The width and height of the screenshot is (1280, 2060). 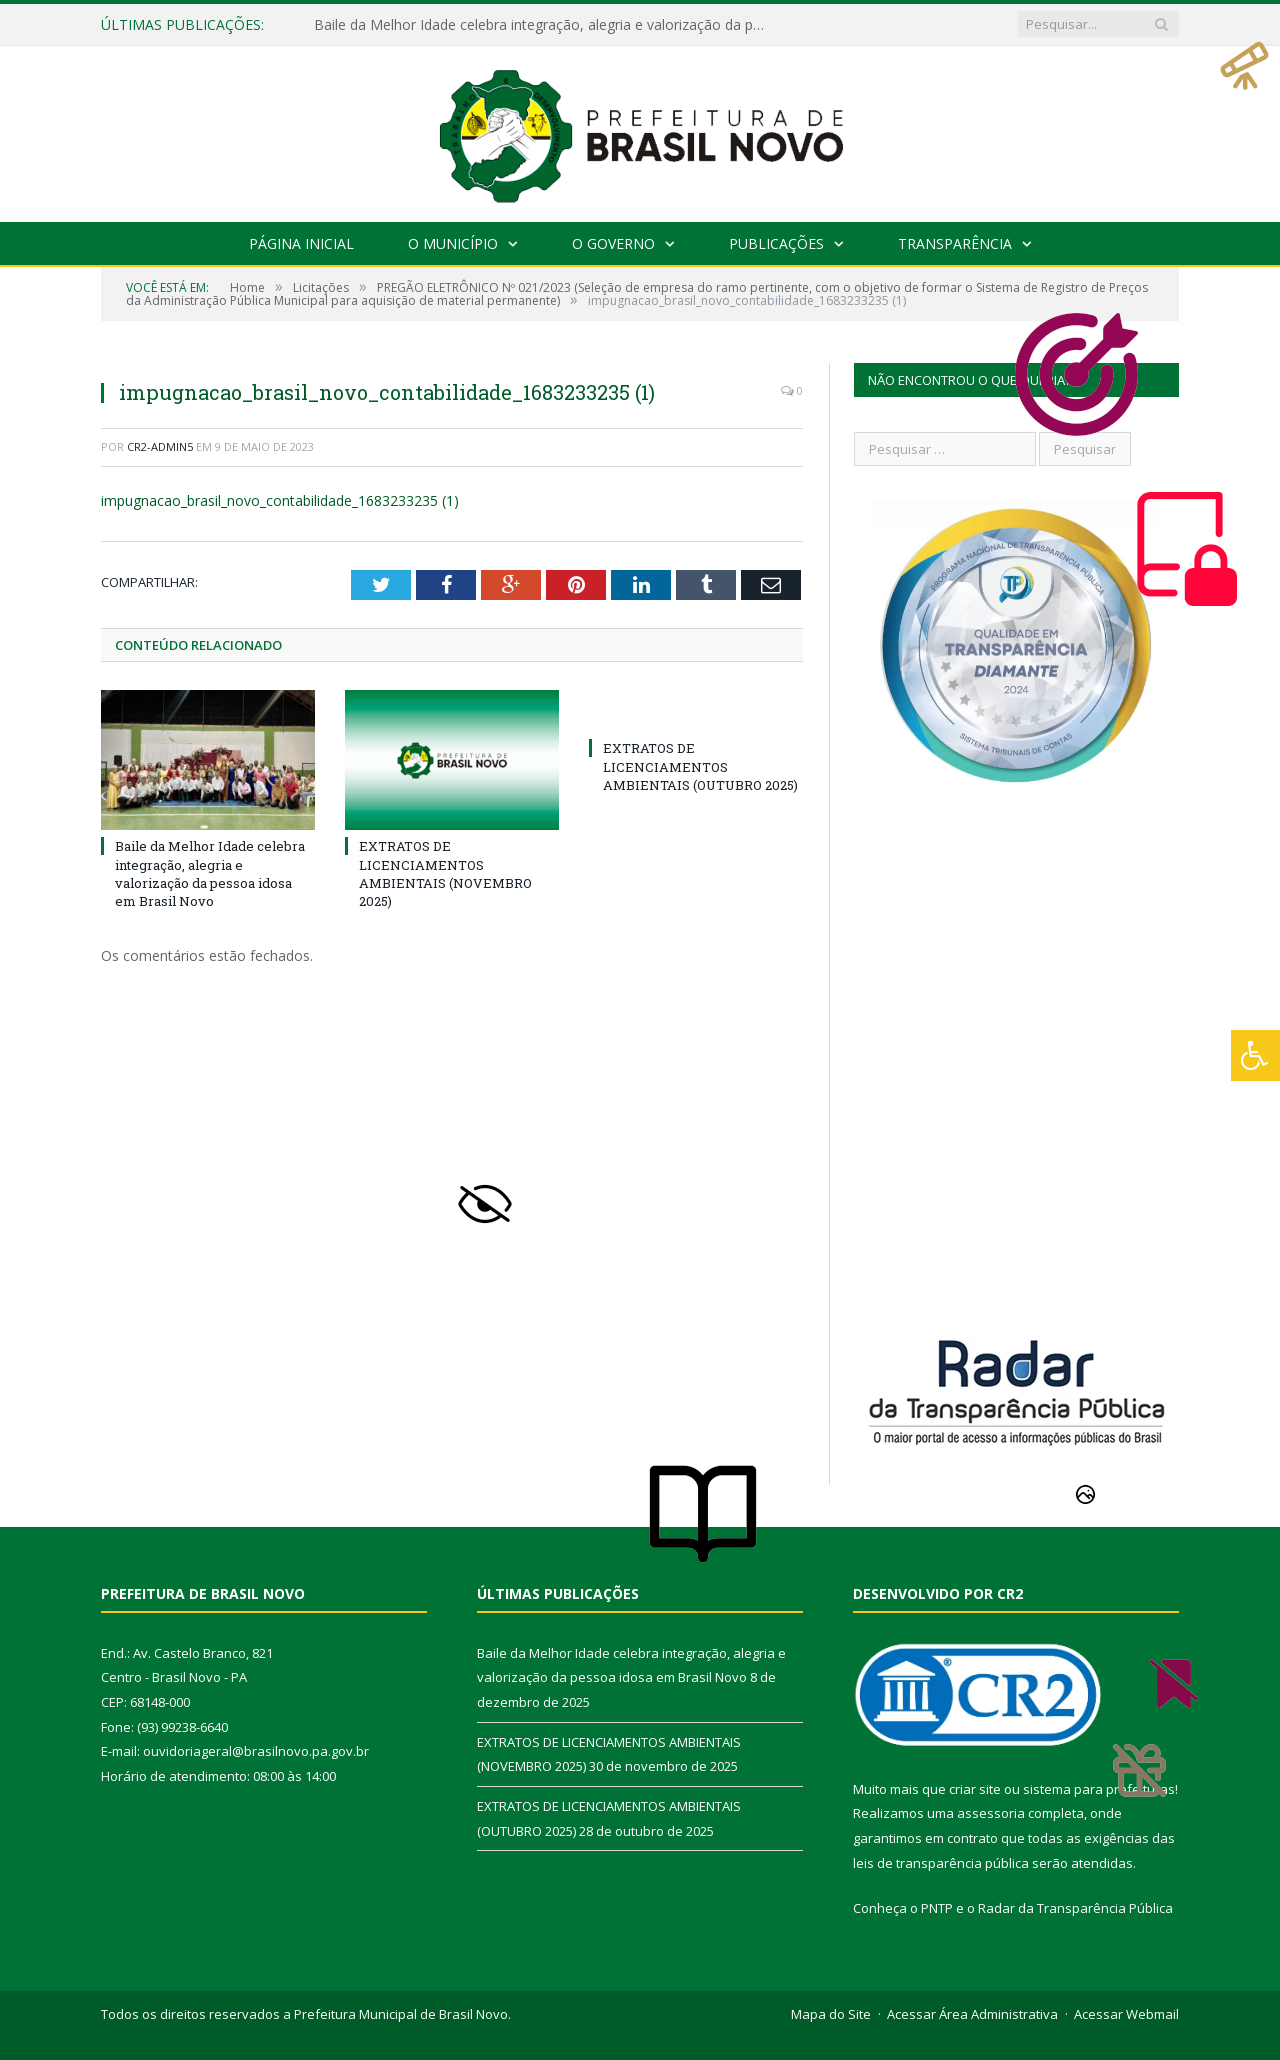 What do you see at coordinates (703, 1514) in the screenshot?
I see `open reading mode or e-reader` at bounding box center [703, 1514].